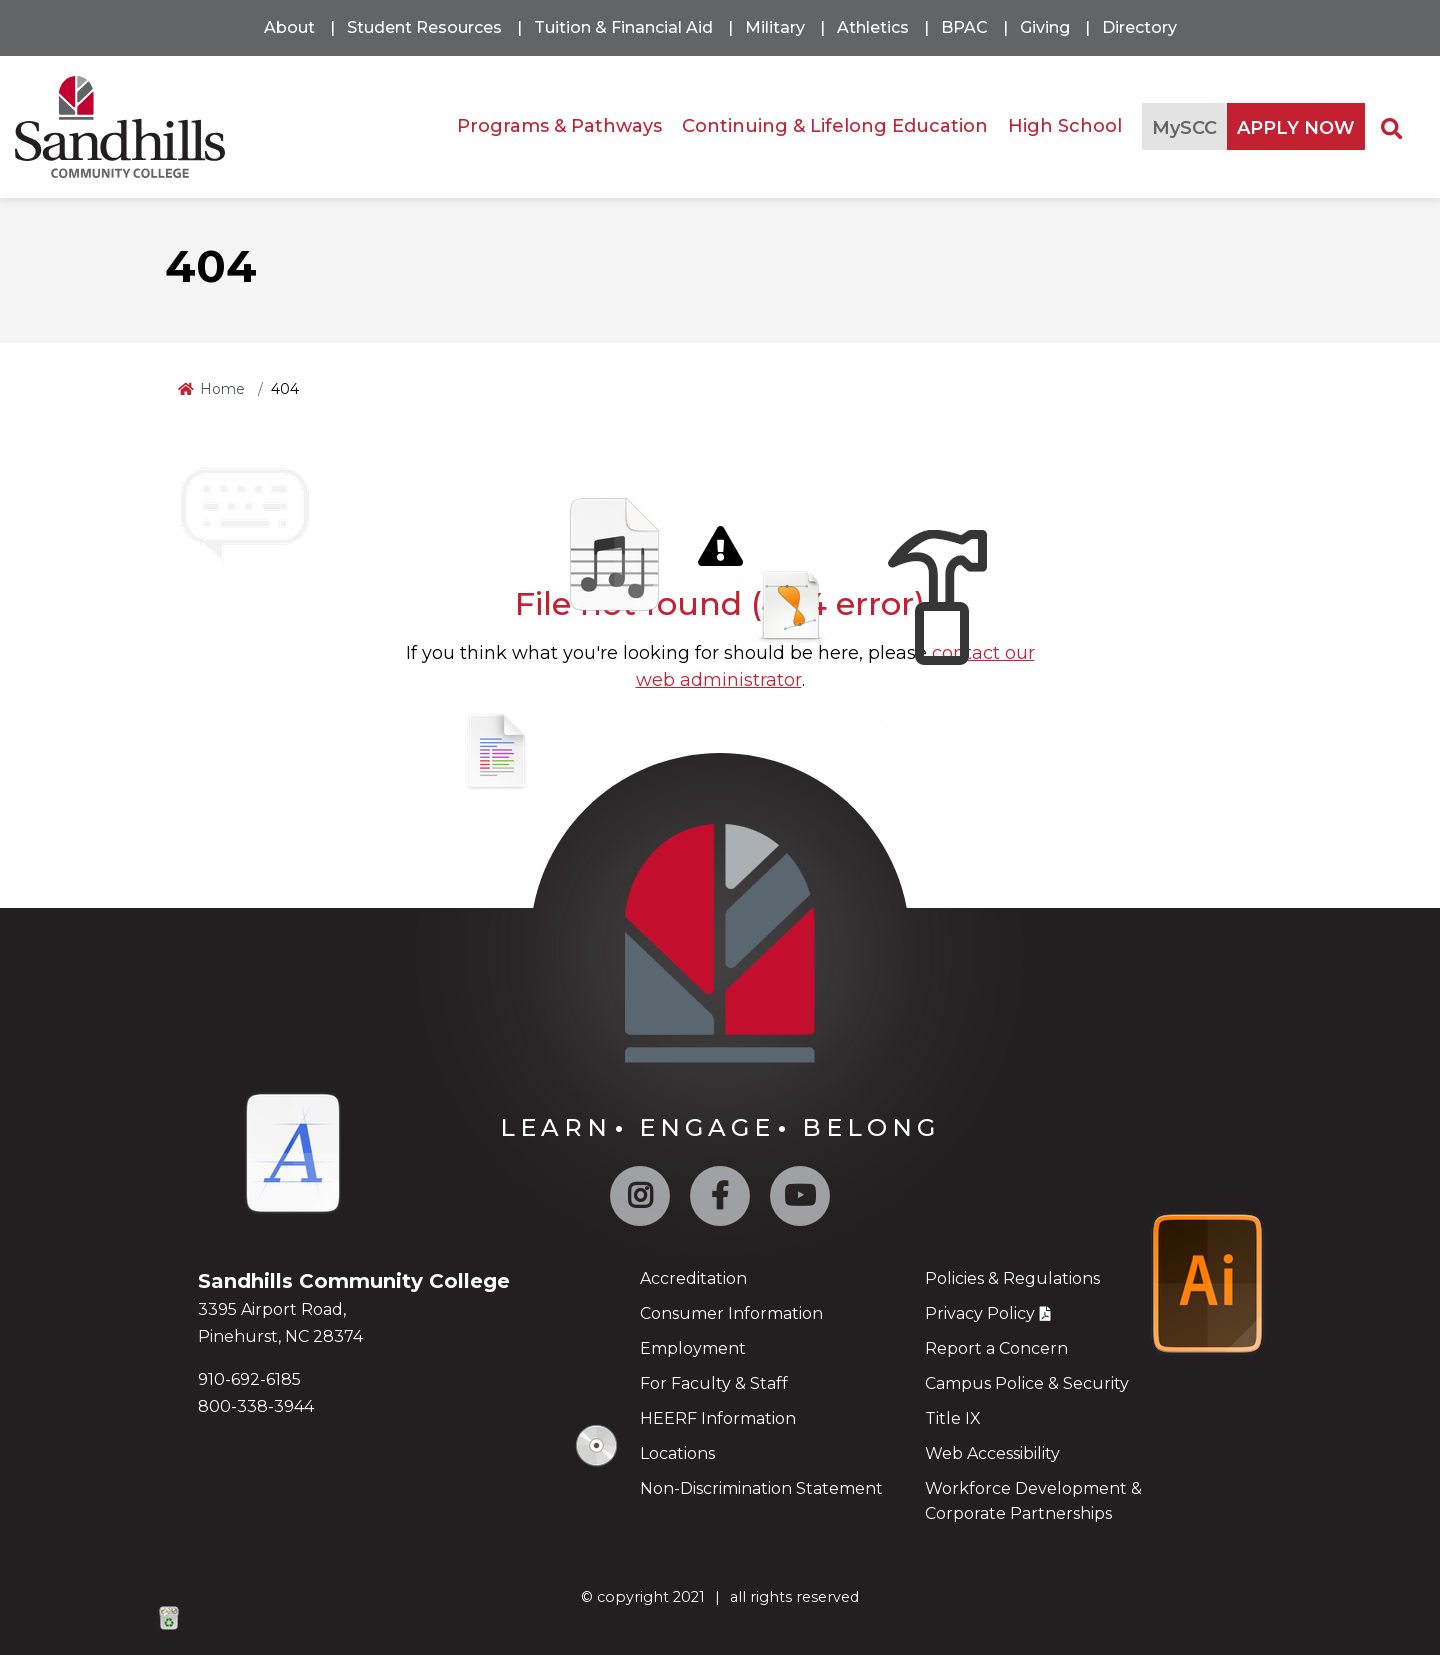 Image resolution: width=1440 pixels, height=1655 pixels. What do you see at coordinates (293, 1153) in the screenshot?
I see `open a font file` at bounding box center [293, 1153].